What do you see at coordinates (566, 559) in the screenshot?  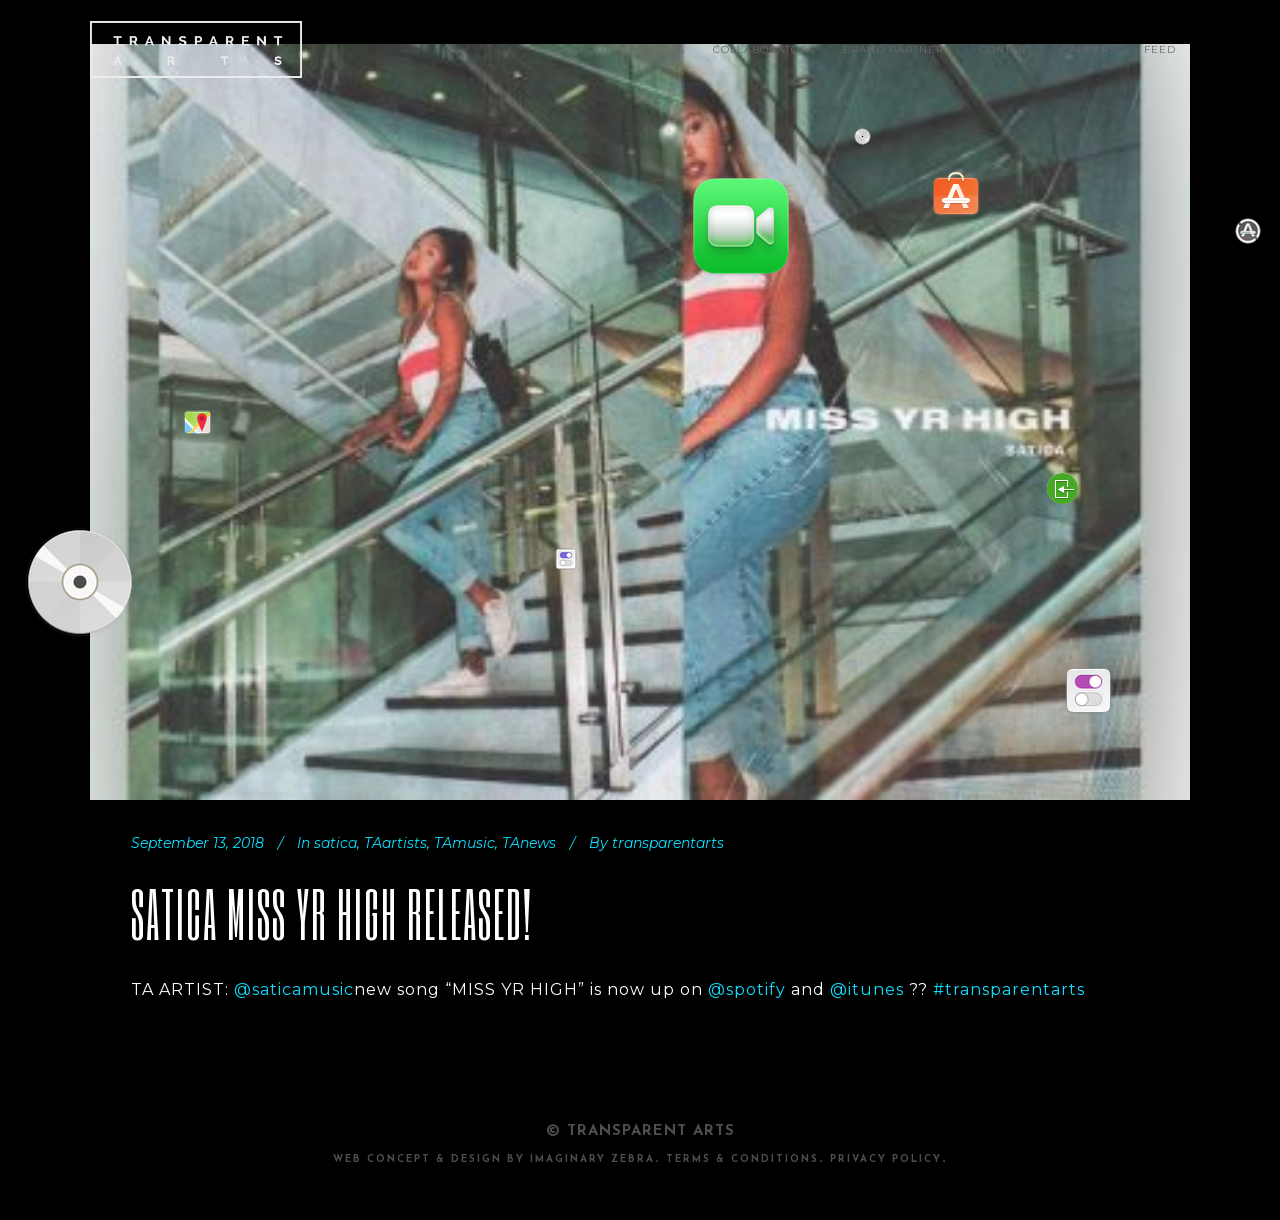 I see `open gnome tweaks to customize desktop settings` at bounding box center [566, 559].